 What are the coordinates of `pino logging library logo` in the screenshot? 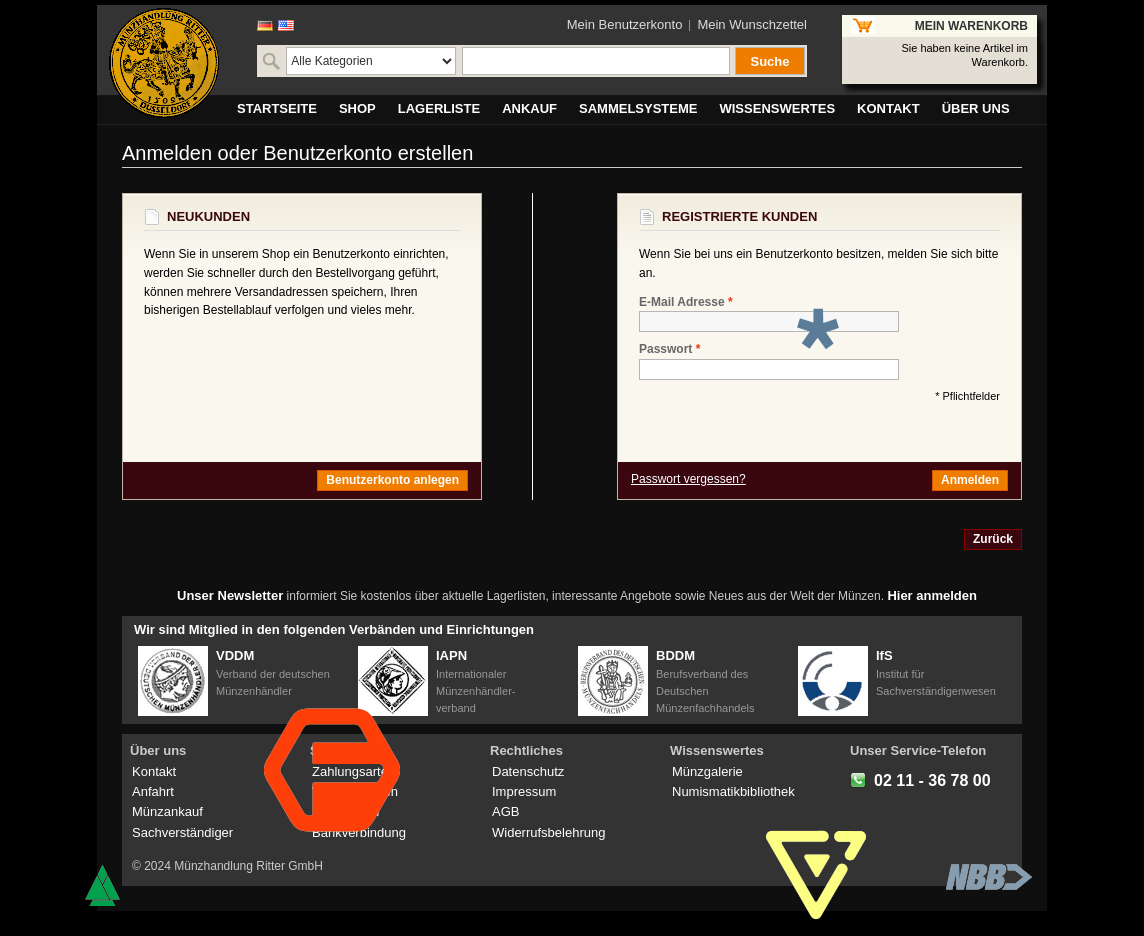 It's located at (102, 885).